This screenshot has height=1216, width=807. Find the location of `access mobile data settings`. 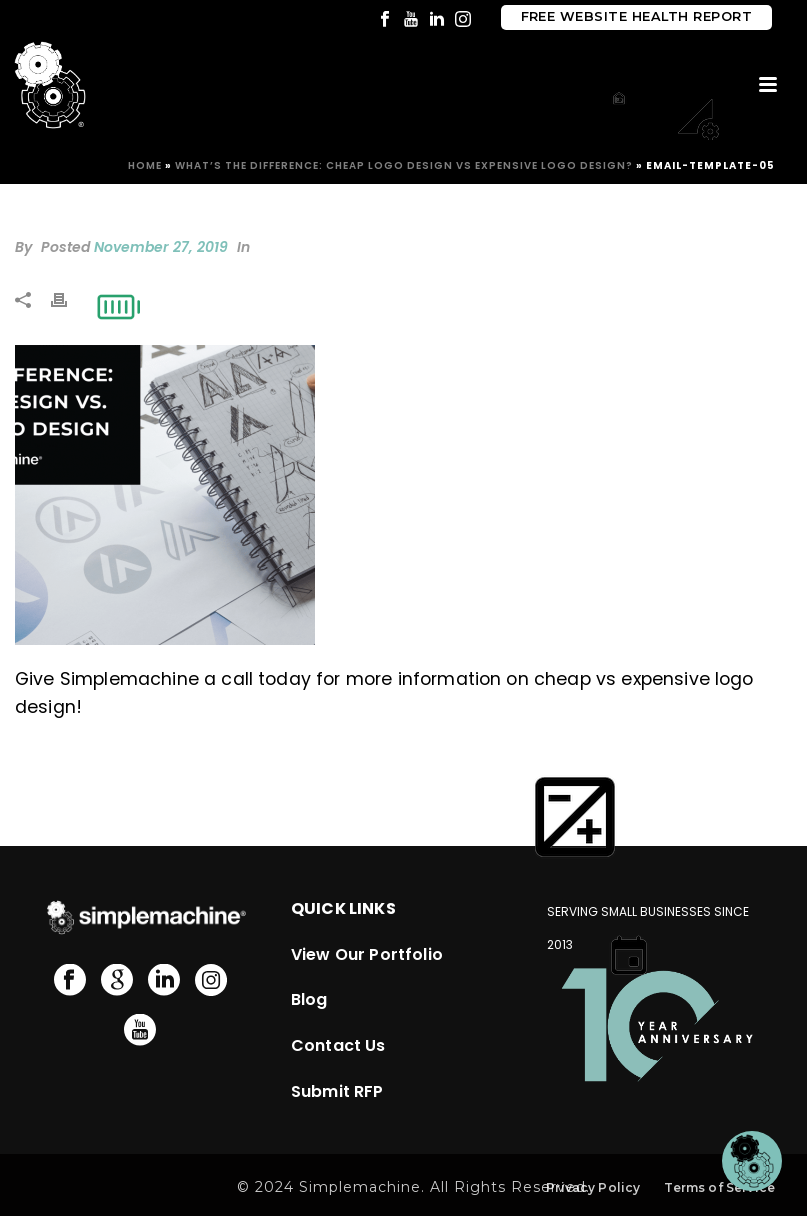

access mobile data settings is located at coordinates (698, 119).